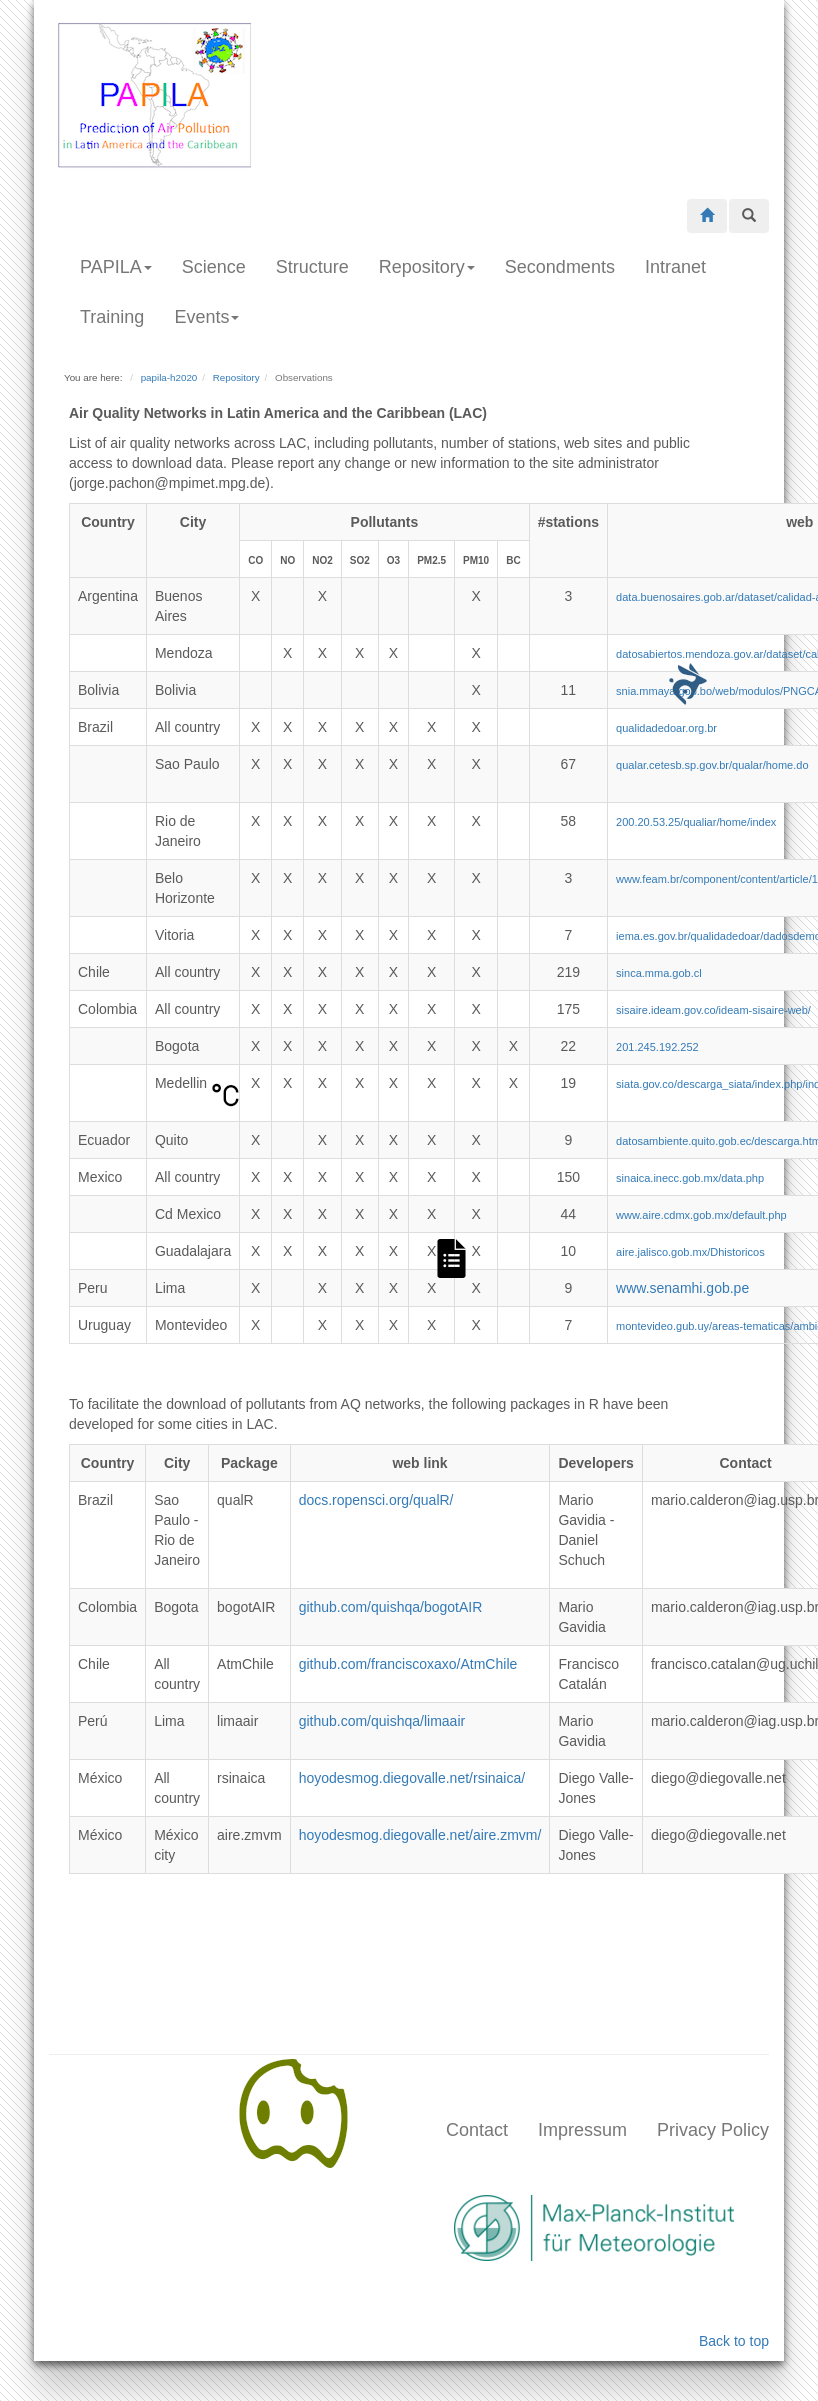  I want to click on open Google Forms, so click(451, 1258).